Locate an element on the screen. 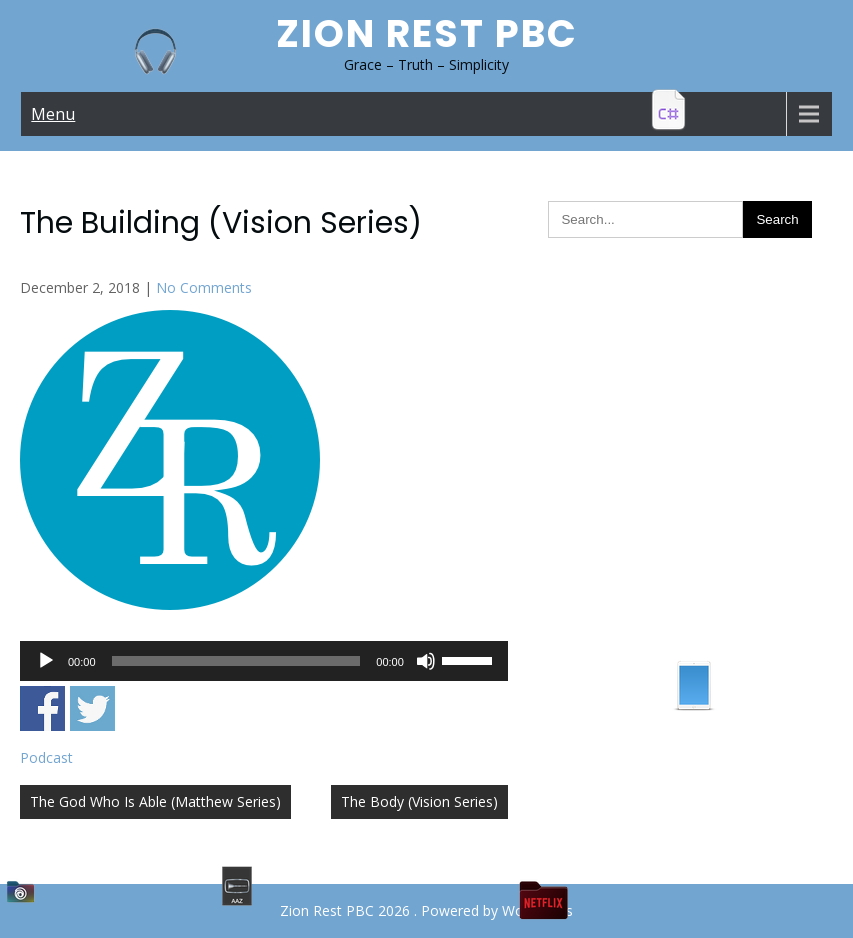 The image size is (853, 938). bluetooth headphones connected is located at coordinates (155, 51).